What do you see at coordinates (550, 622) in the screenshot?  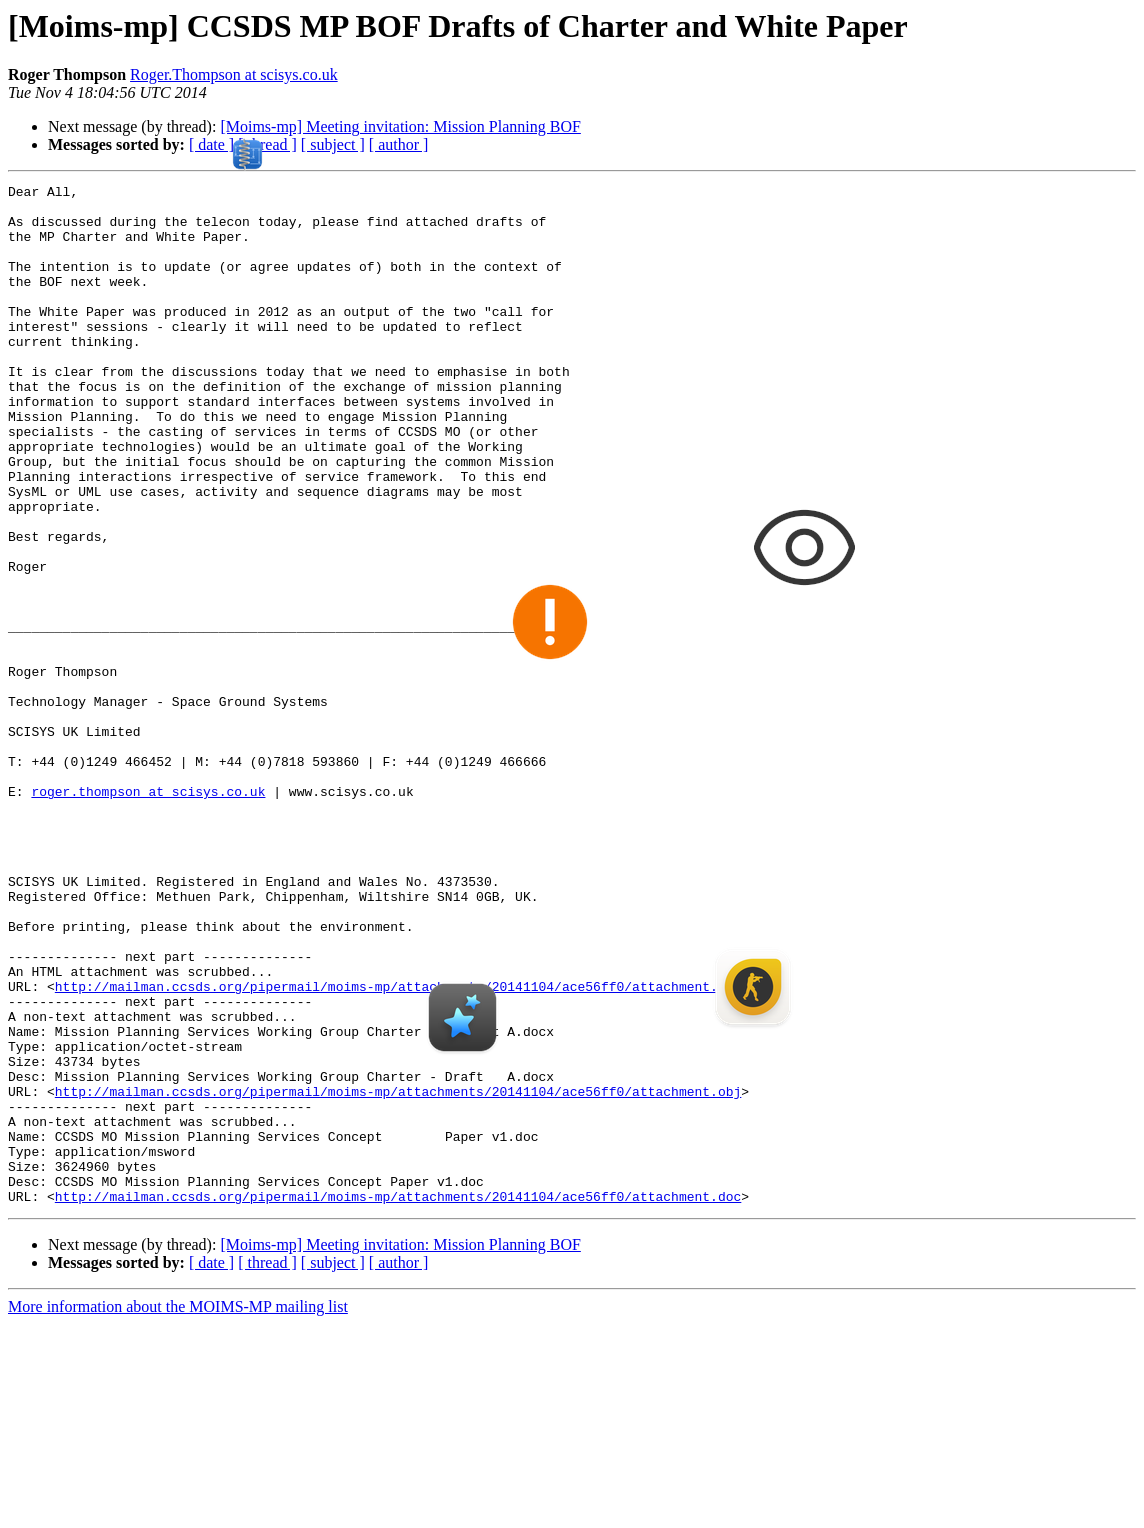 I see `indicates a warning or caution state` at bounding box center [550, 622].